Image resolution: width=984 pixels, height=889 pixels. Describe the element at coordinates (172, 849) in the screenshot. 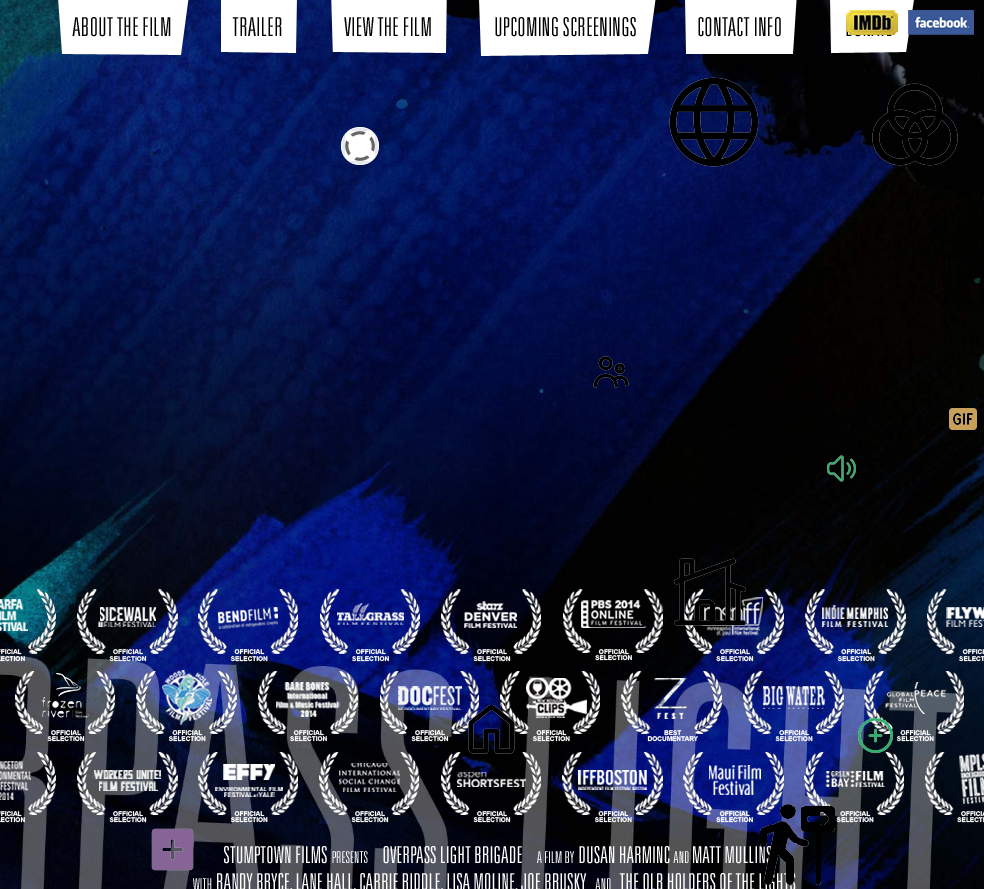

I see `add a new item` at that location.